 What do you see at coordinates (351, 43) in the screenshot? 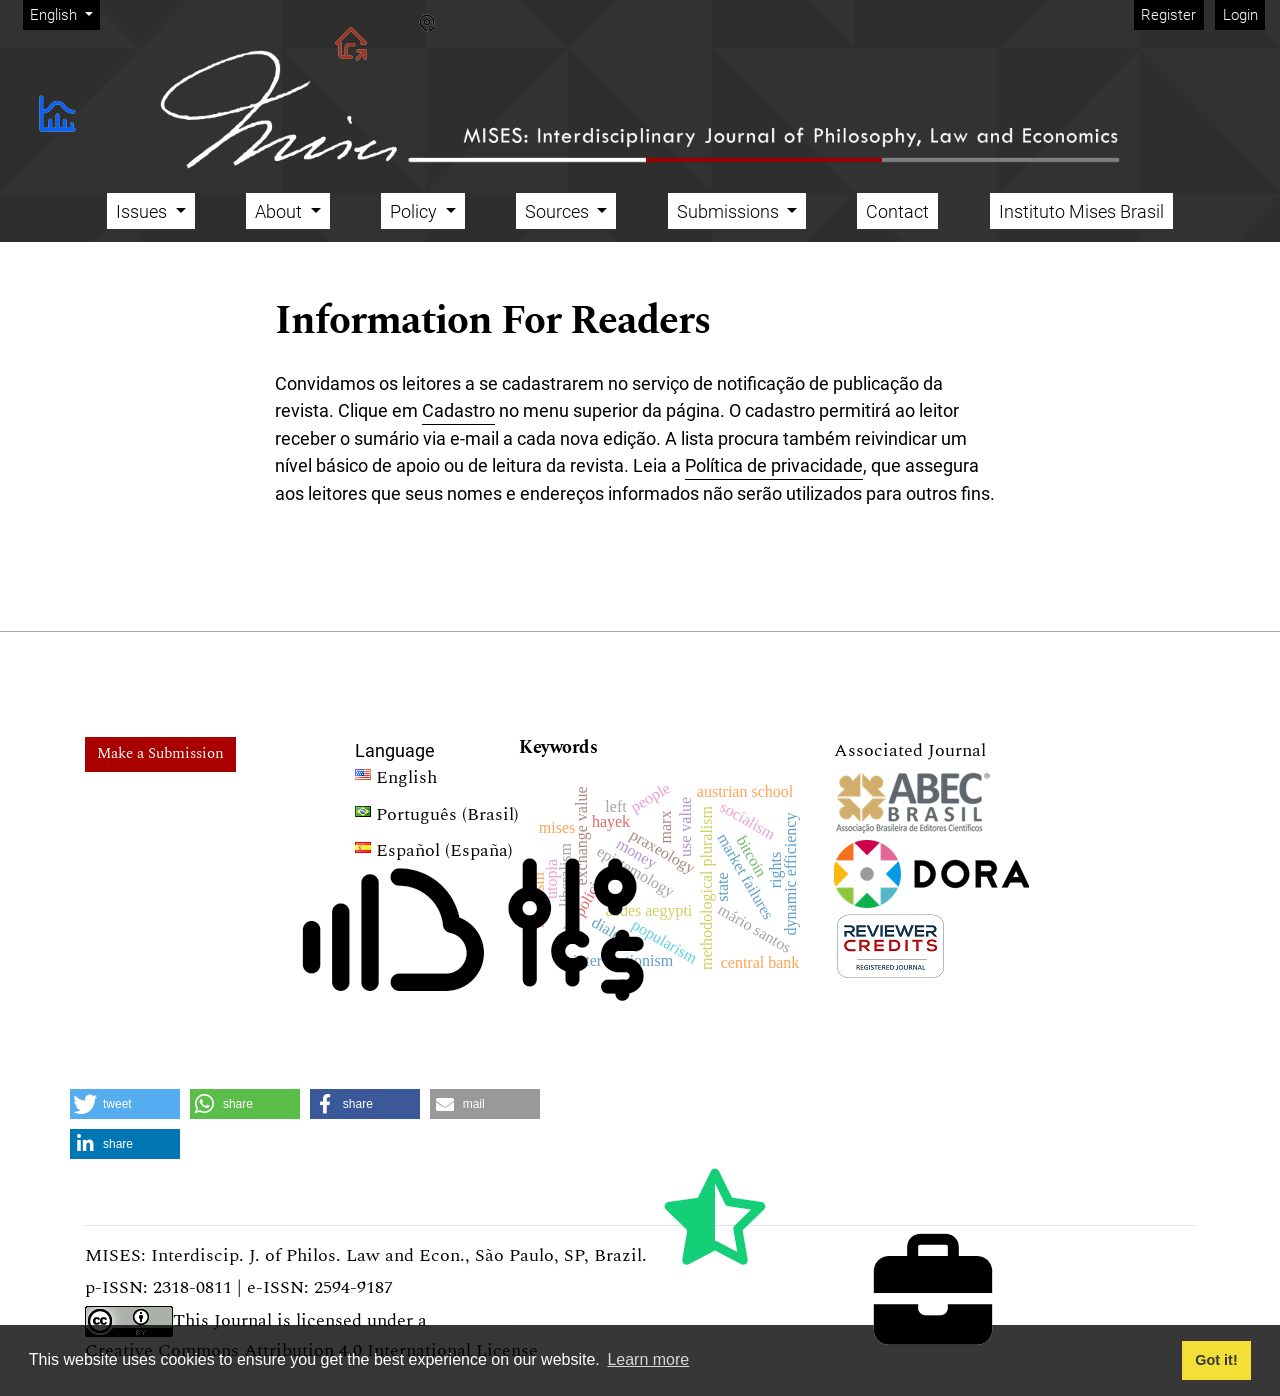
I see `share a home or property listing` at bounding box center [351, 43].